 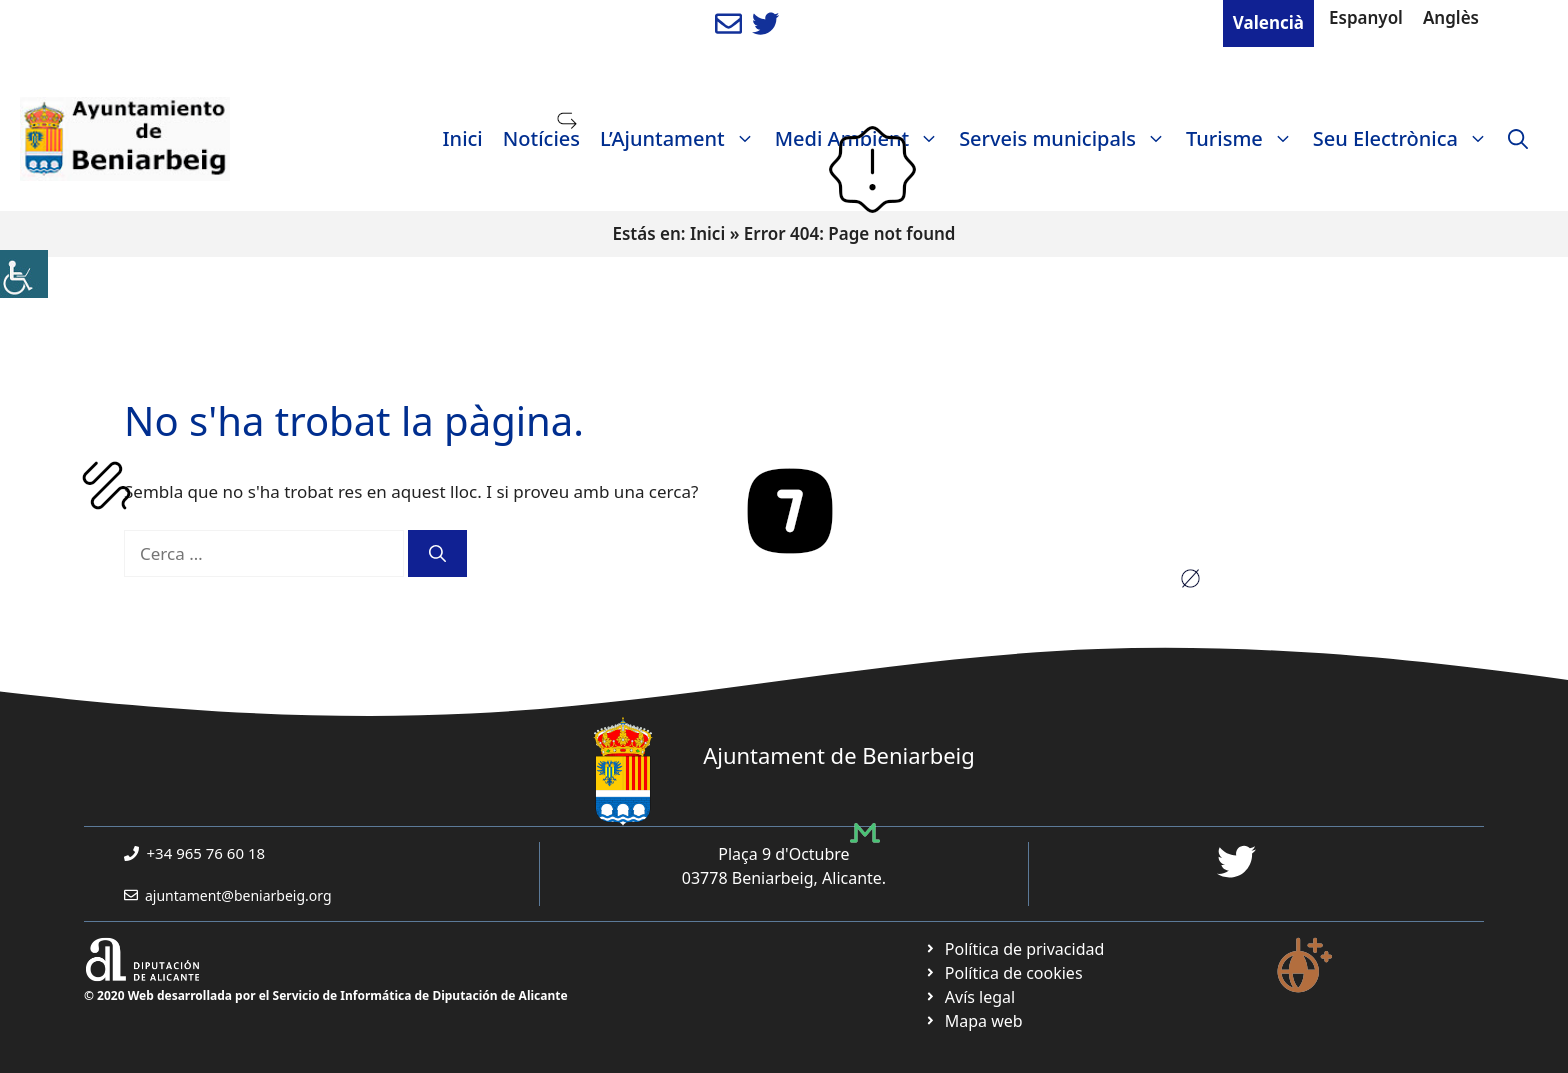 What do you see at coordinates (865, 832) in the screenshot?
I see `view monero cryptocurrency balance` at bounding box center [865, 832].